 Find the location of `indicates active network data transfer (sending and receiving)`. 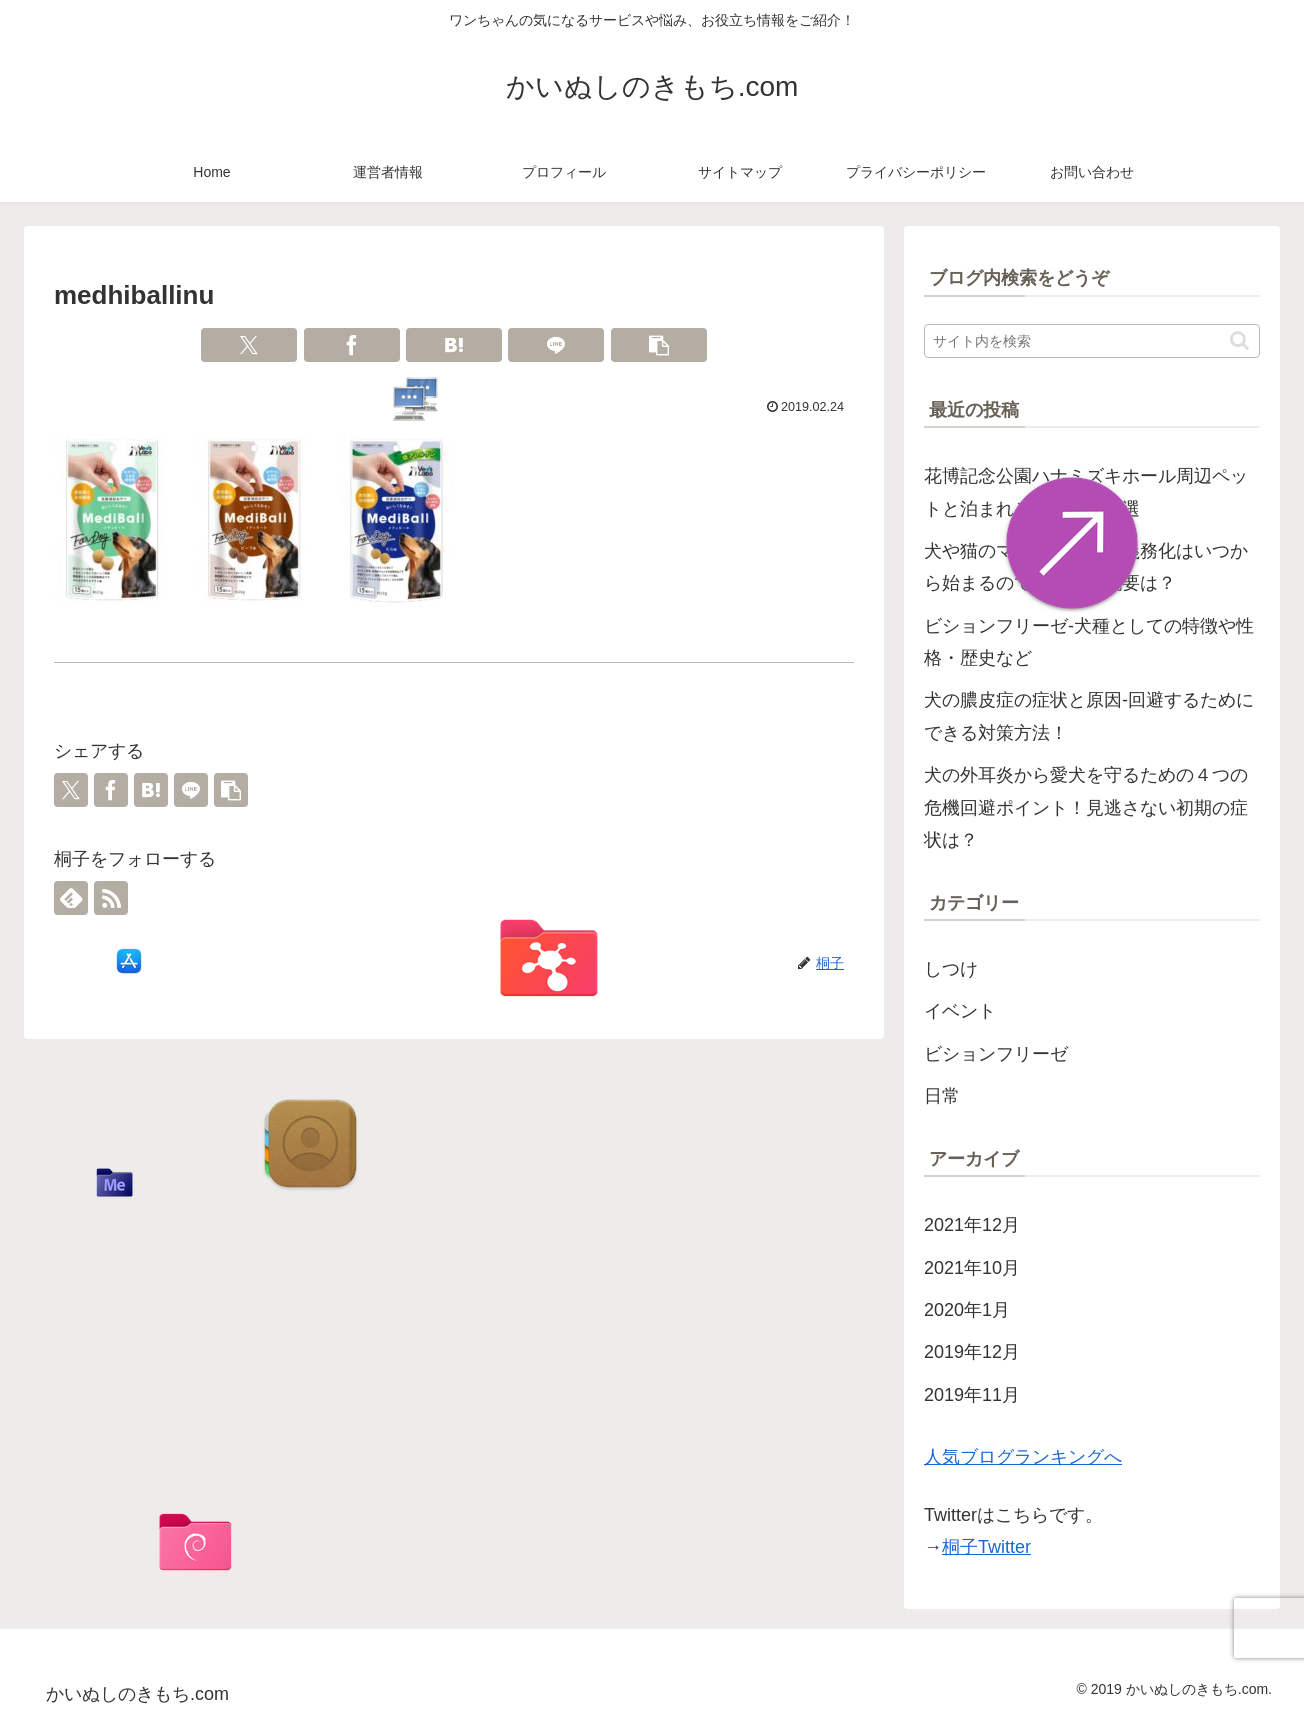

indicates active network data transfer (sending and receiving) is located at coordinates (415, 399).